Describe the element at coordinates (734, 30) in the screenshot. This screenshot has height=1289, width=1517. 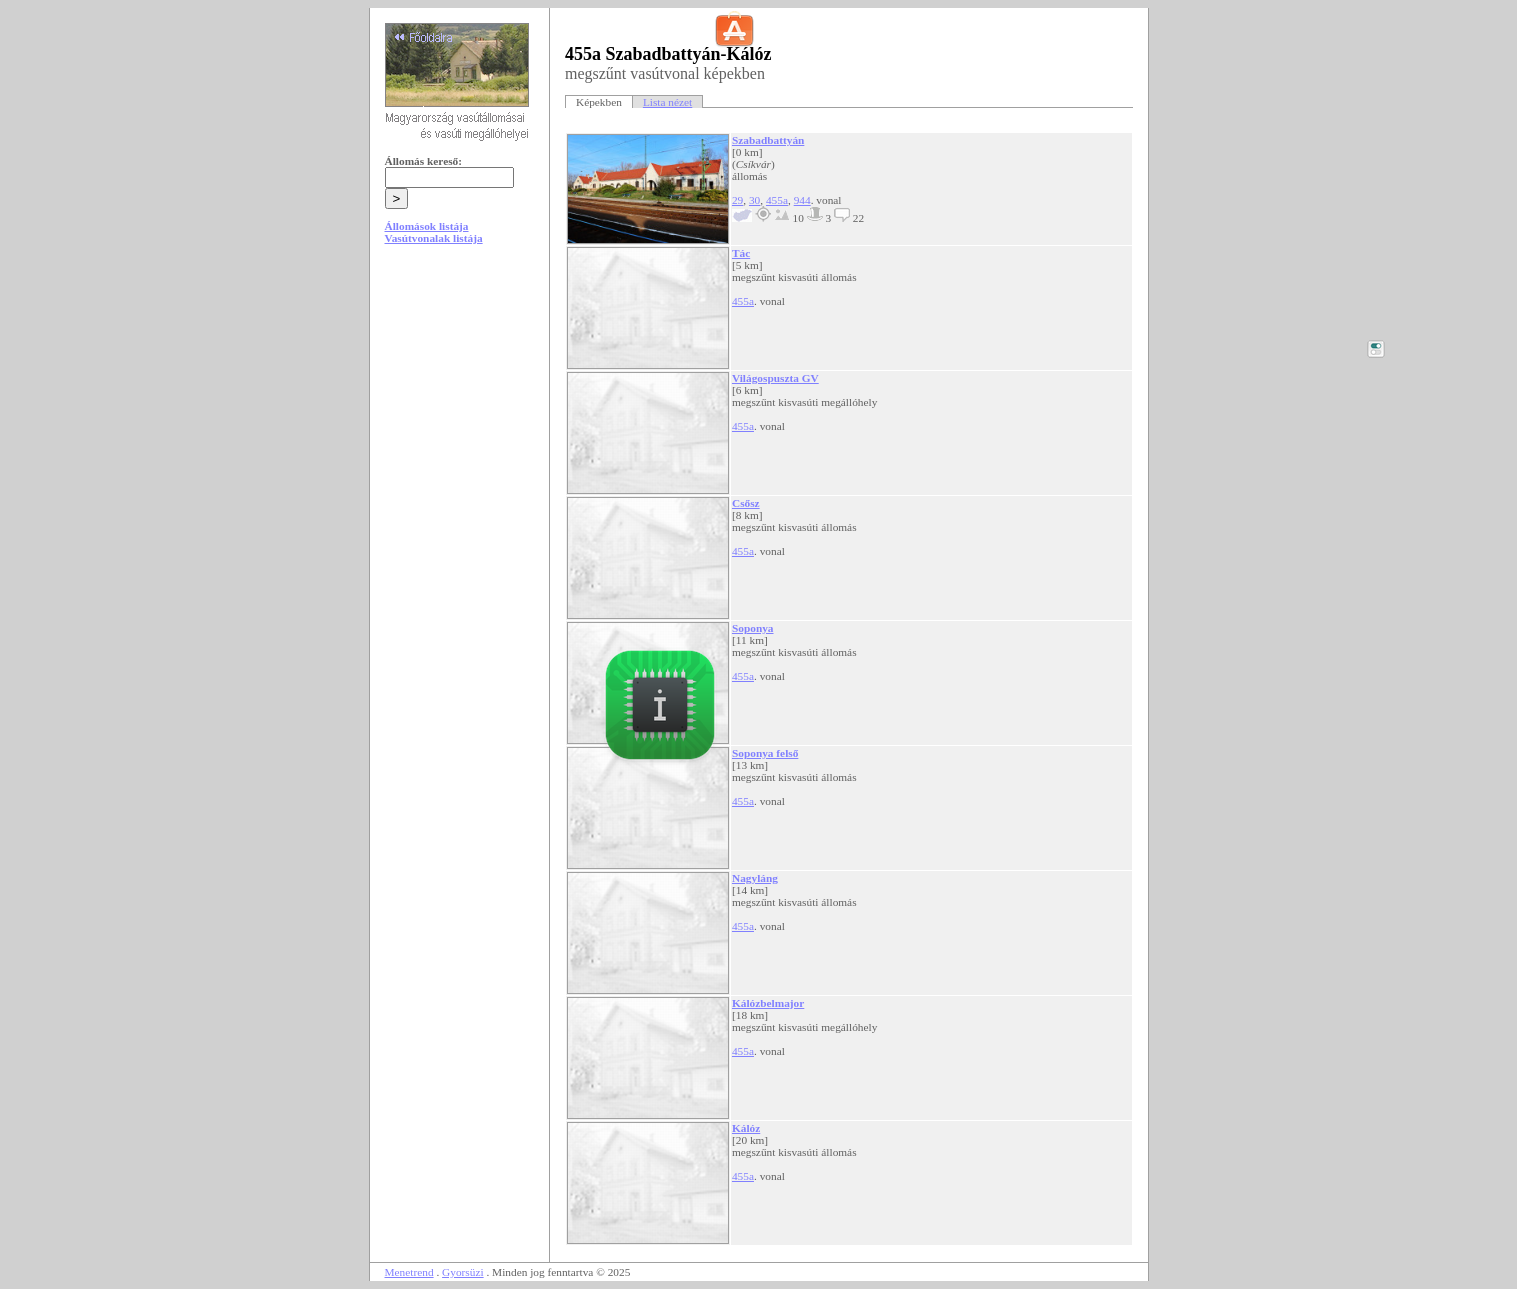
I see `open the software center to browse and install apps` at that location.